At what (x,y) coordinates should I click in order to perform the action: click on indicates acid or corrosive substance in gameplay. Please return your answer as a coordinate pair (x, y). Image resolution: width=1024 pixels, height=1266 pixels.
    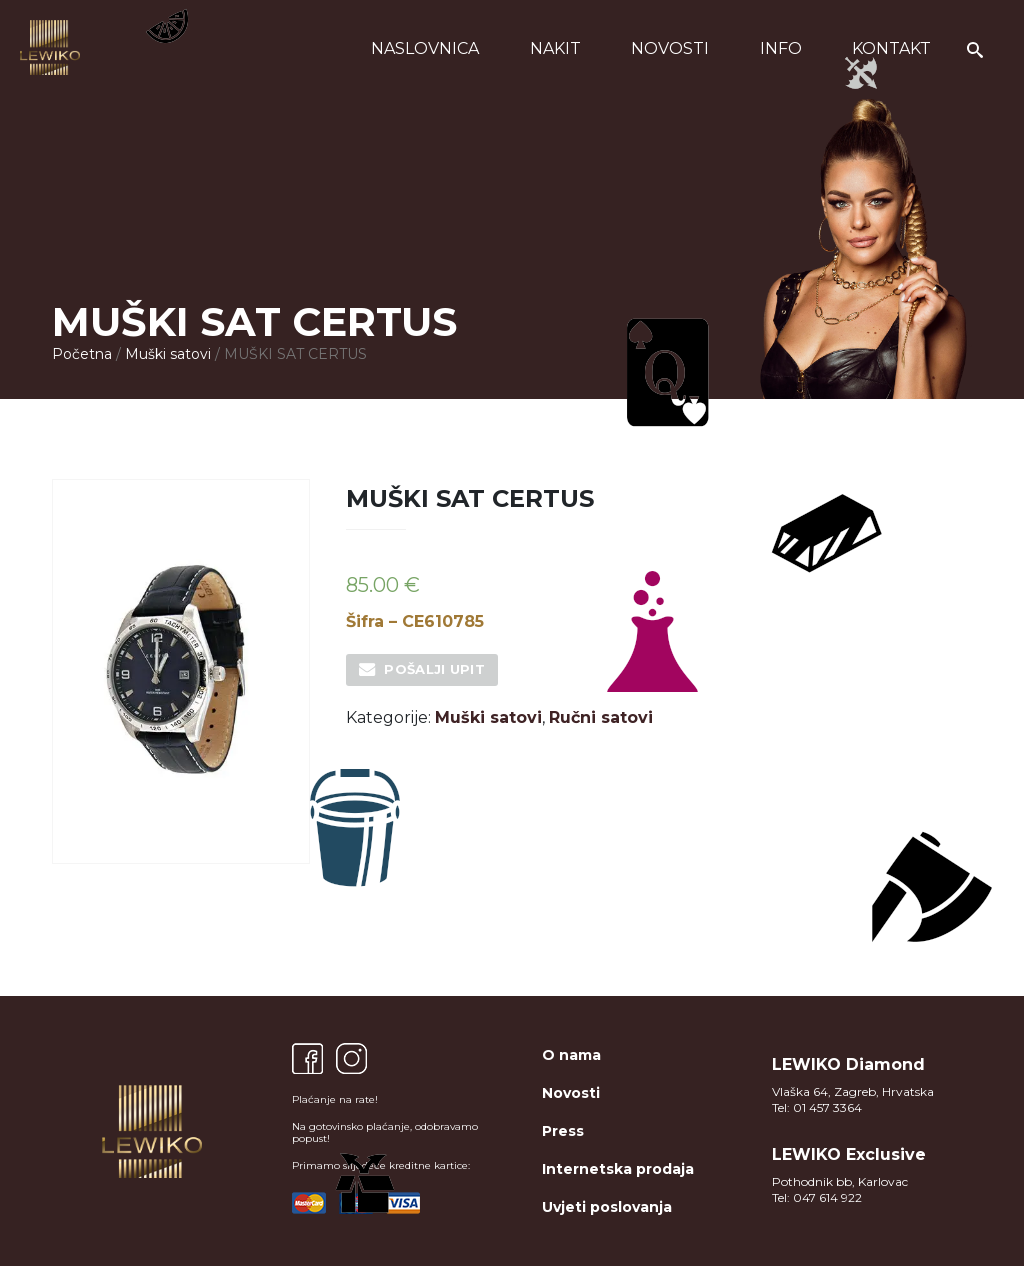
    Looking at the image, I should click on (652, 631).